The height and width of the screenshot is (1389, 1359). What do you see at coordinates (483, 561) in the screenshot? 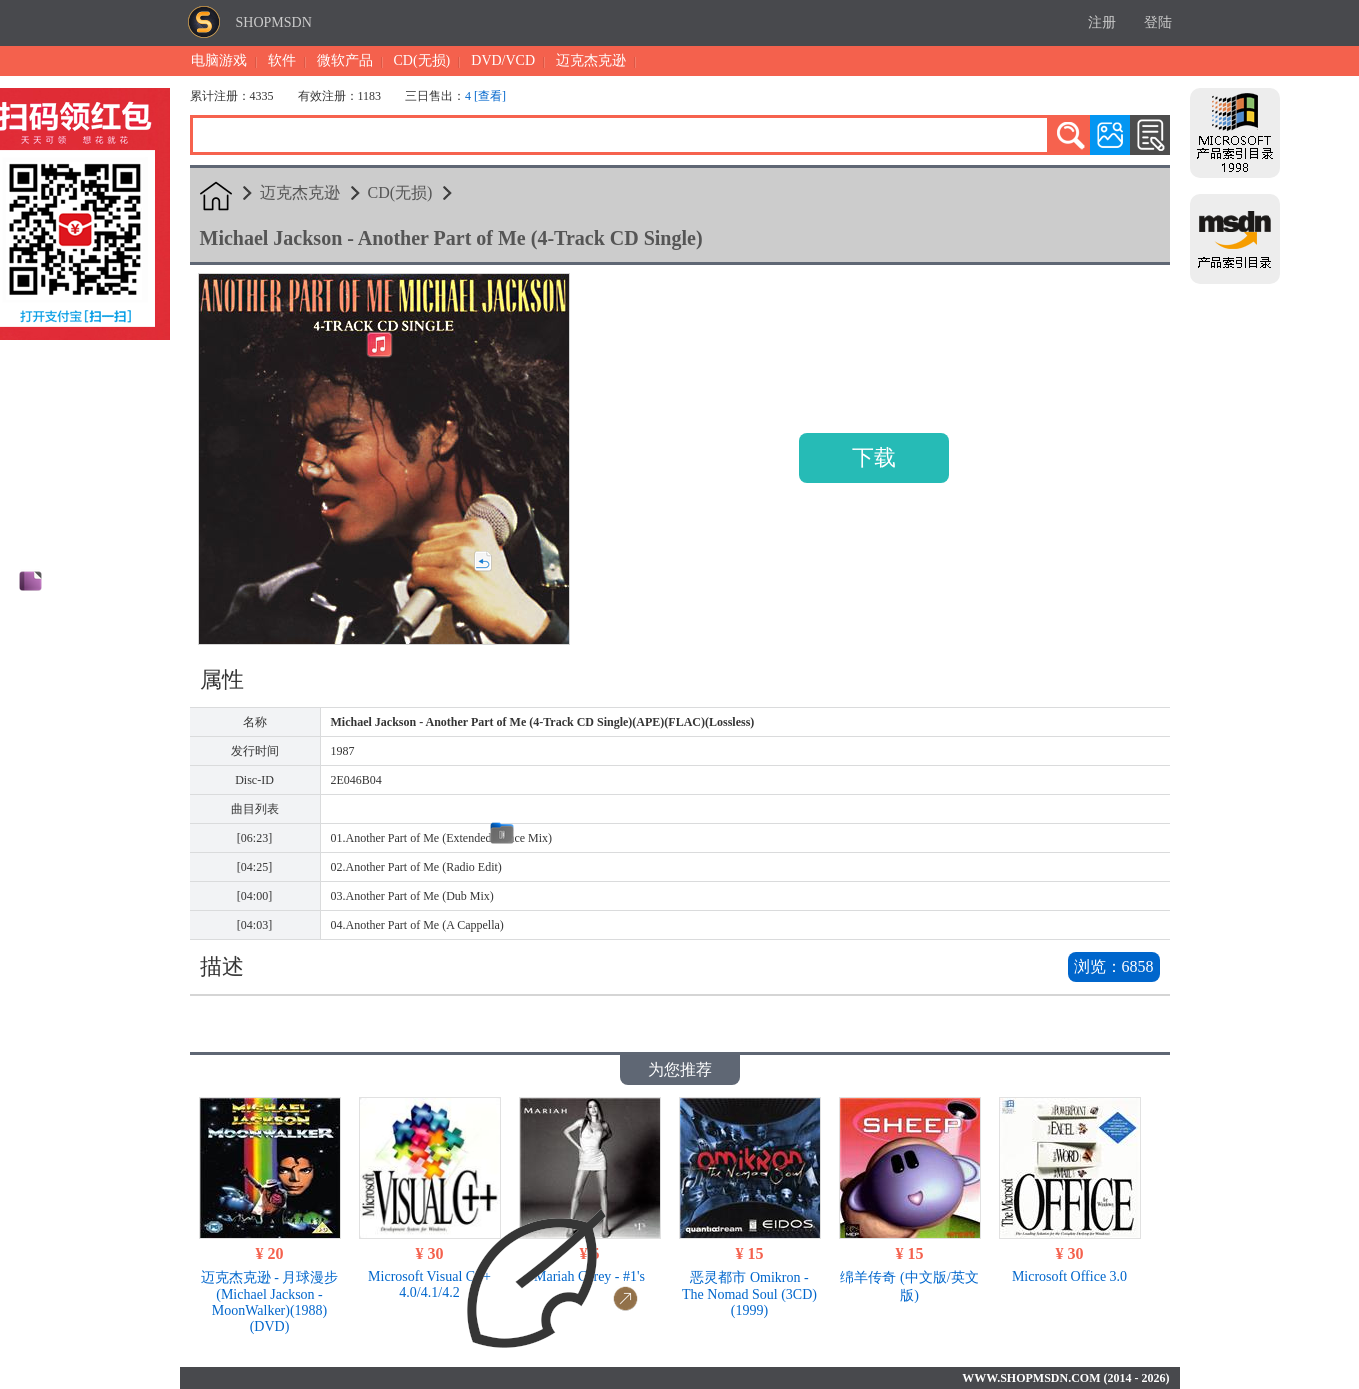
I see `revert document to previous version` at bounding box center [483, 561].